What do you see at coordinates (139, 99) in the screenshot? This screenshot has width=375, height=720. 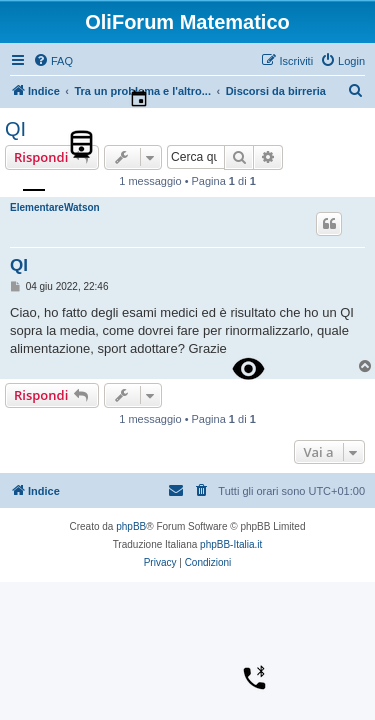 I see `add an event to your calendar` at bounding box center [139, 99].